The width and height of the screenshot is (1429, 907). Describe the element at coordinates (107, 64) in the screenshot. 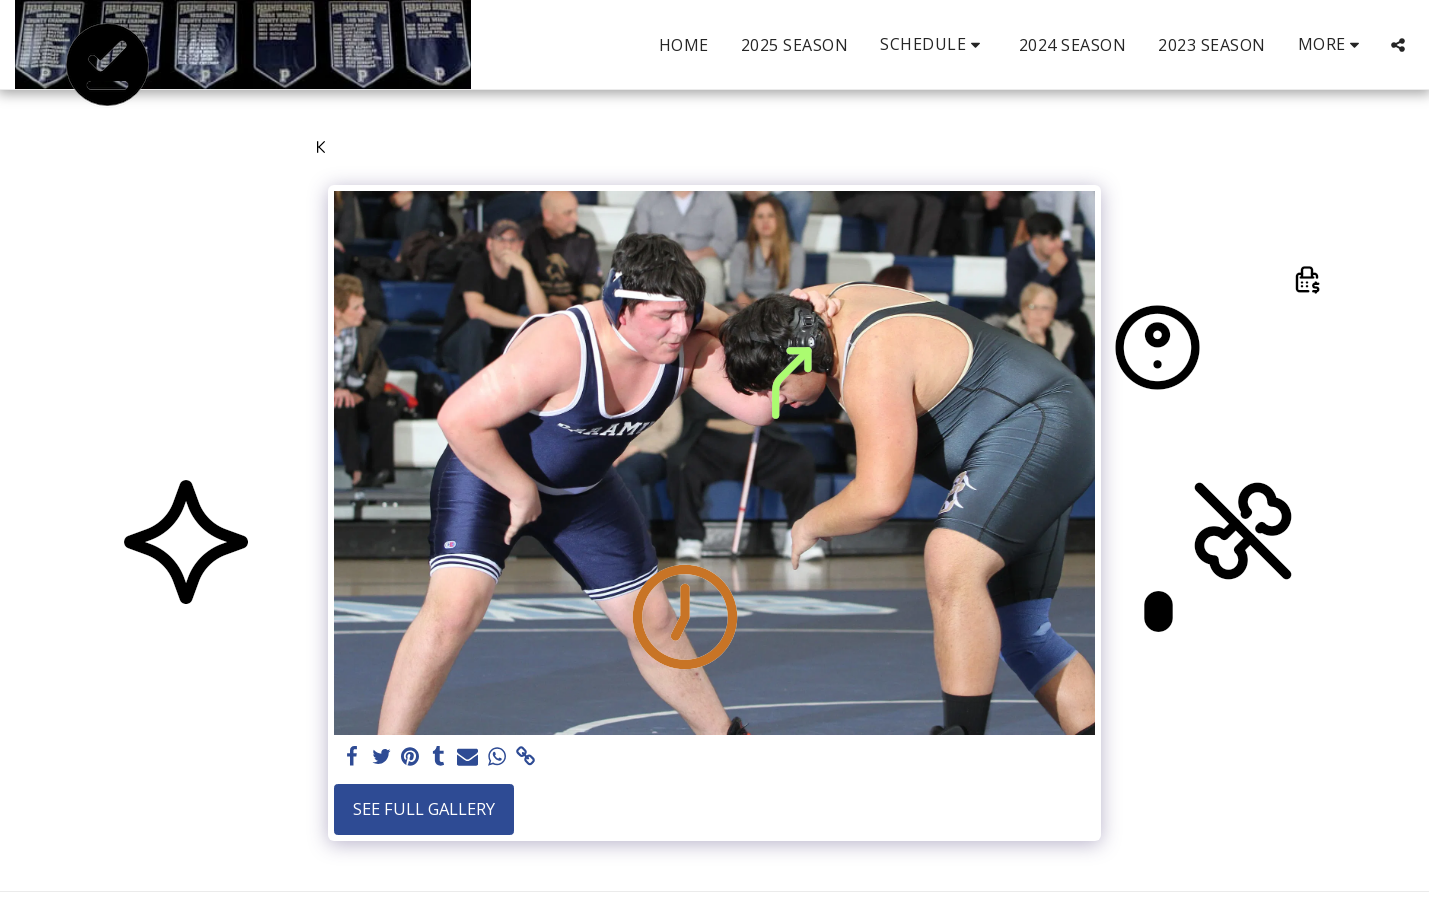

I see `indicates content is available offline` at that location.